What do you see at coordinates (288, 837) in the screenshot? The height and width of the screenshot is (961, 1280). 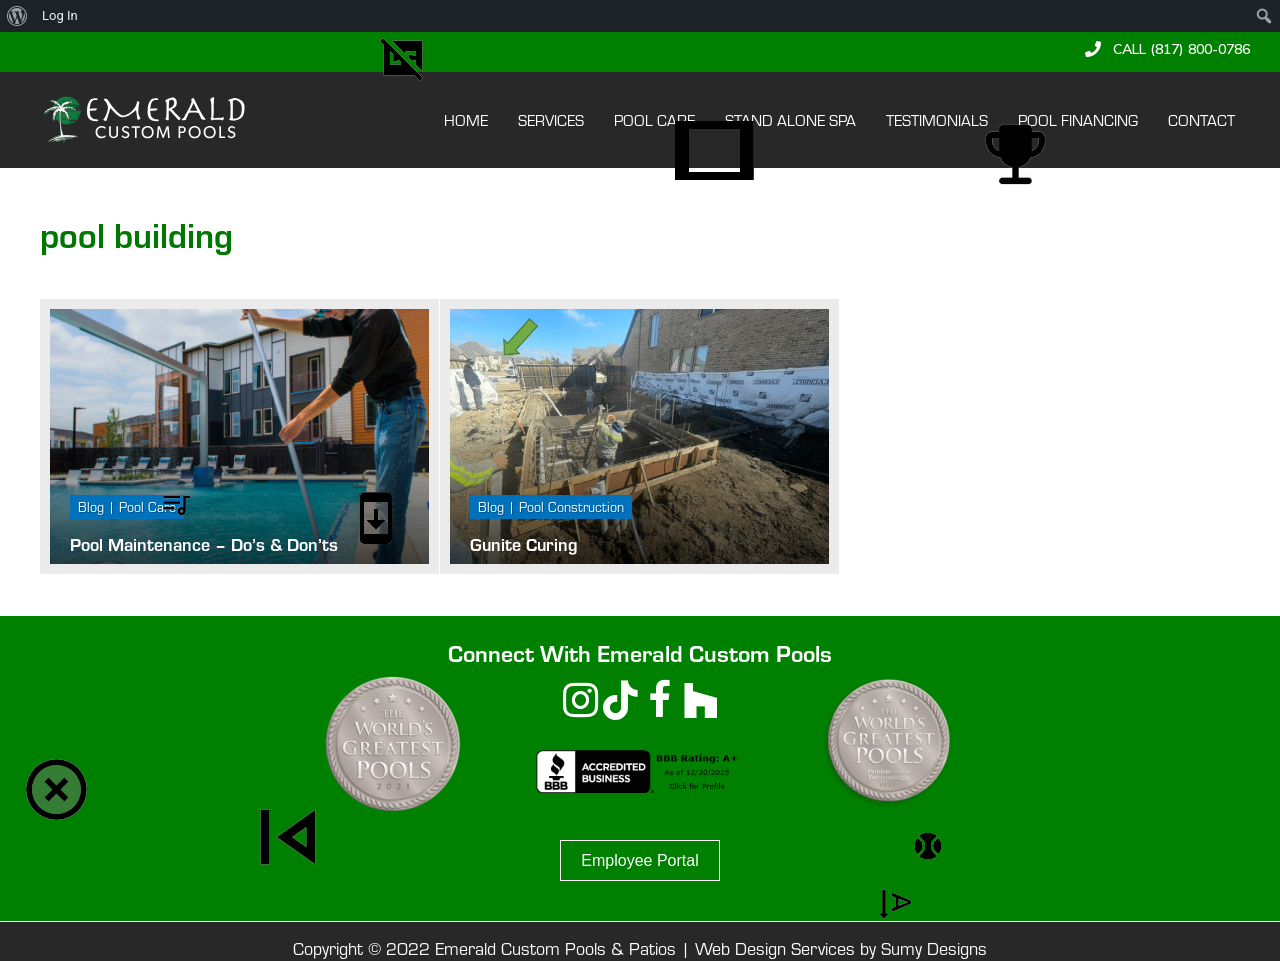 I see `skip to previous track` at bounding box center [288, 837].